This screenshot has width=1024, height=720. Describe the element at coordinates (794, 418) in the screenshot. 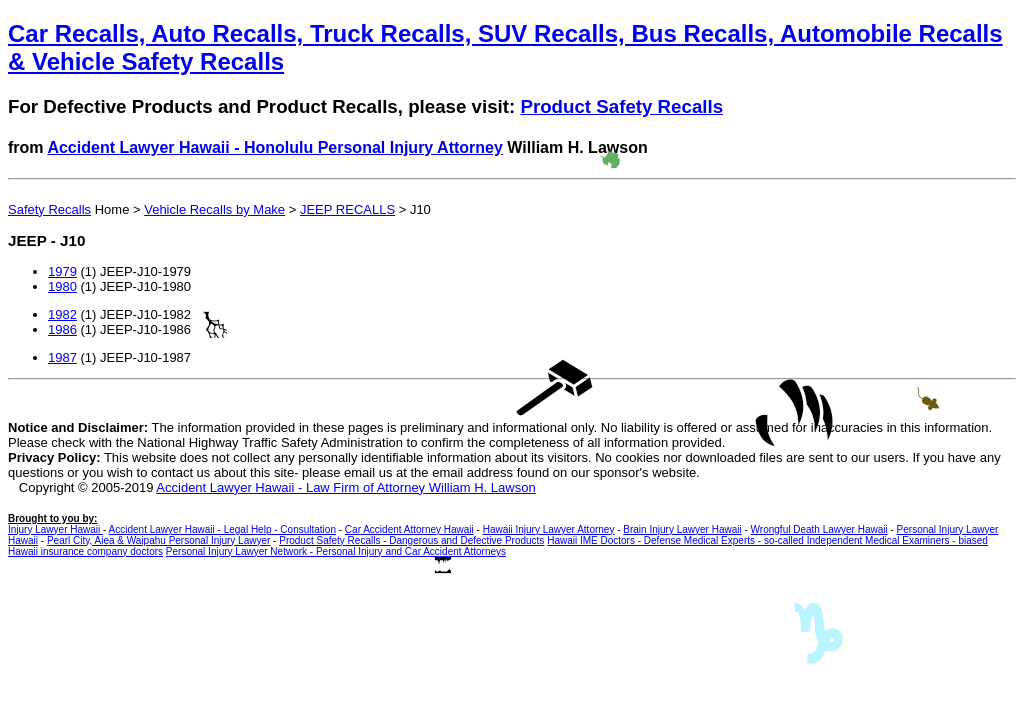

I see `activate grab or snatch ability` at that location.